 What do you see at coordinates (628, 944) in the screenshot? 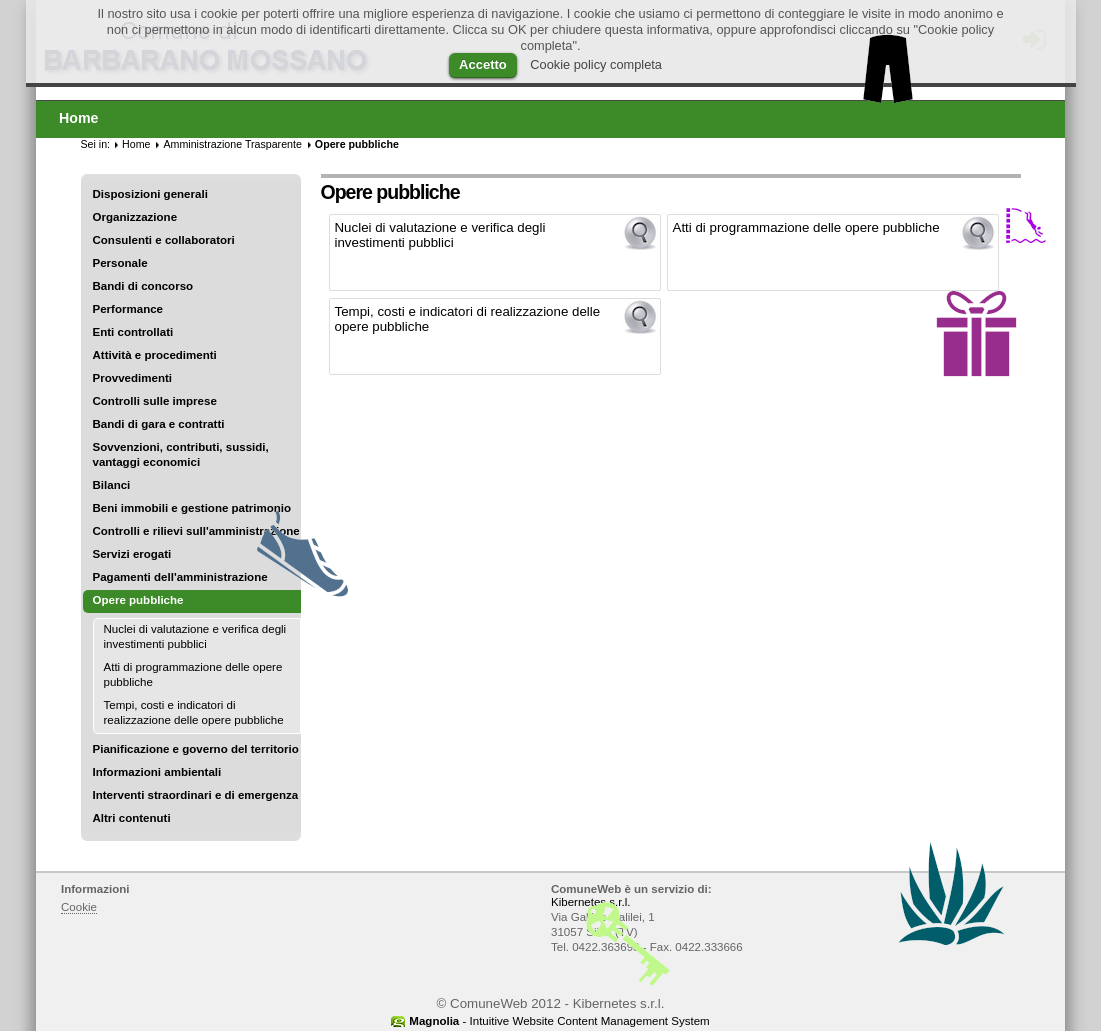
I see `access master or admin permissions` at bounding box center [628, 944].